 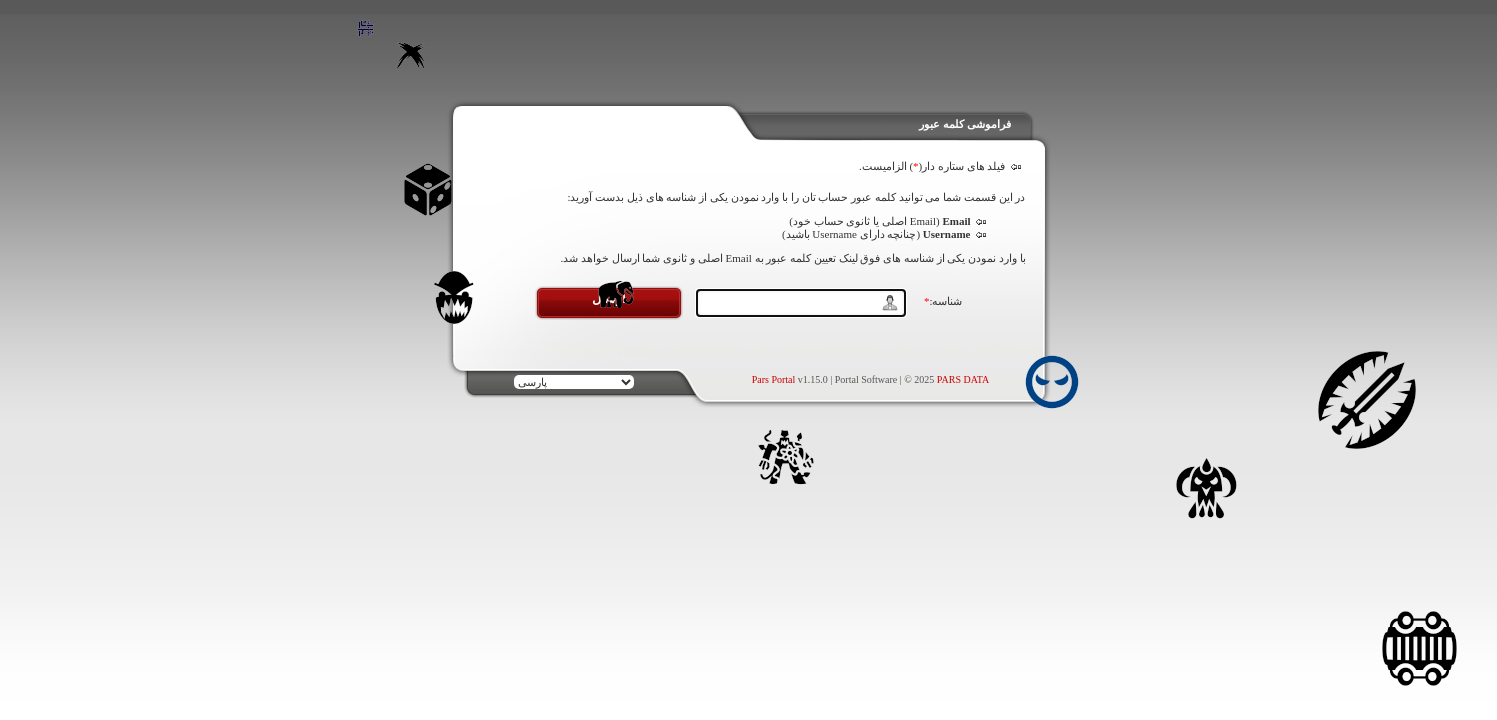 What do you see at coordinates (1419, 648) in the screenshot?
I see `transport or logistics game item` at bounding box center [1419, 648].